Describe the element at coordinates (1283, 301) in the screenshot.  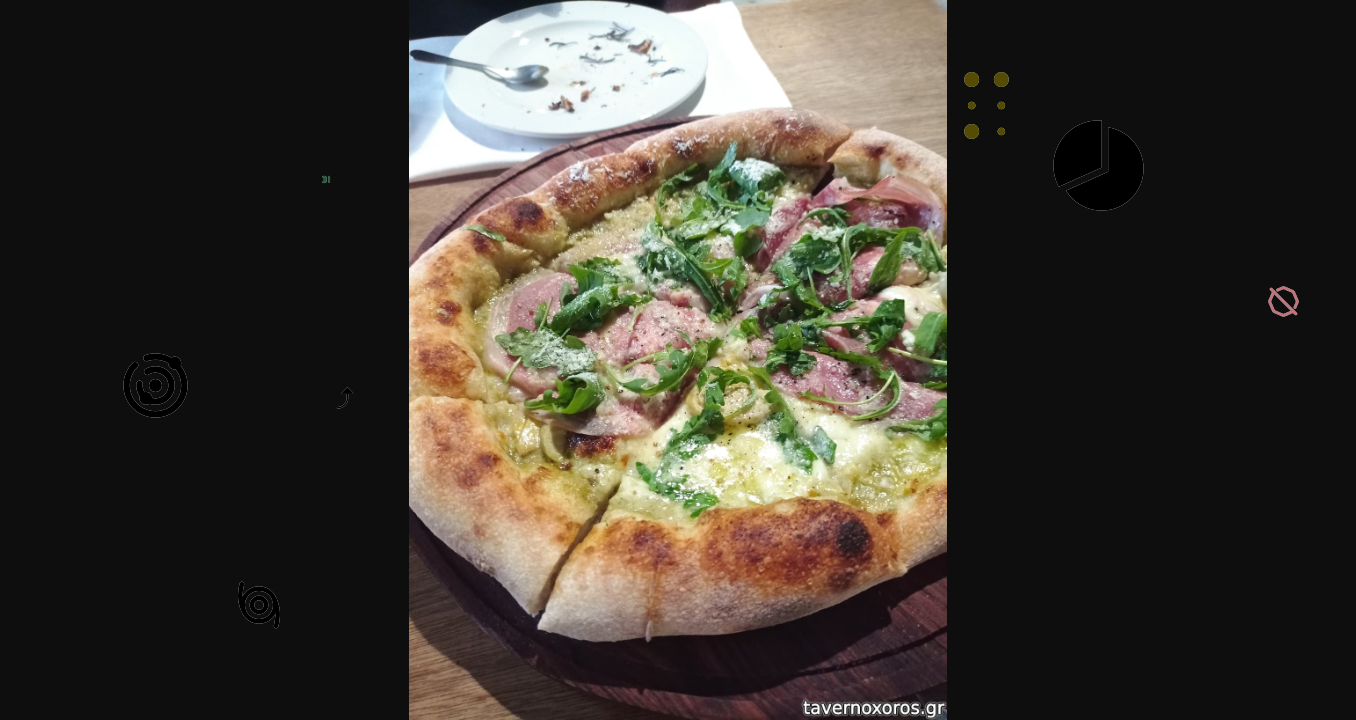
I see `indicates a blocked or prohibited action` at that location.